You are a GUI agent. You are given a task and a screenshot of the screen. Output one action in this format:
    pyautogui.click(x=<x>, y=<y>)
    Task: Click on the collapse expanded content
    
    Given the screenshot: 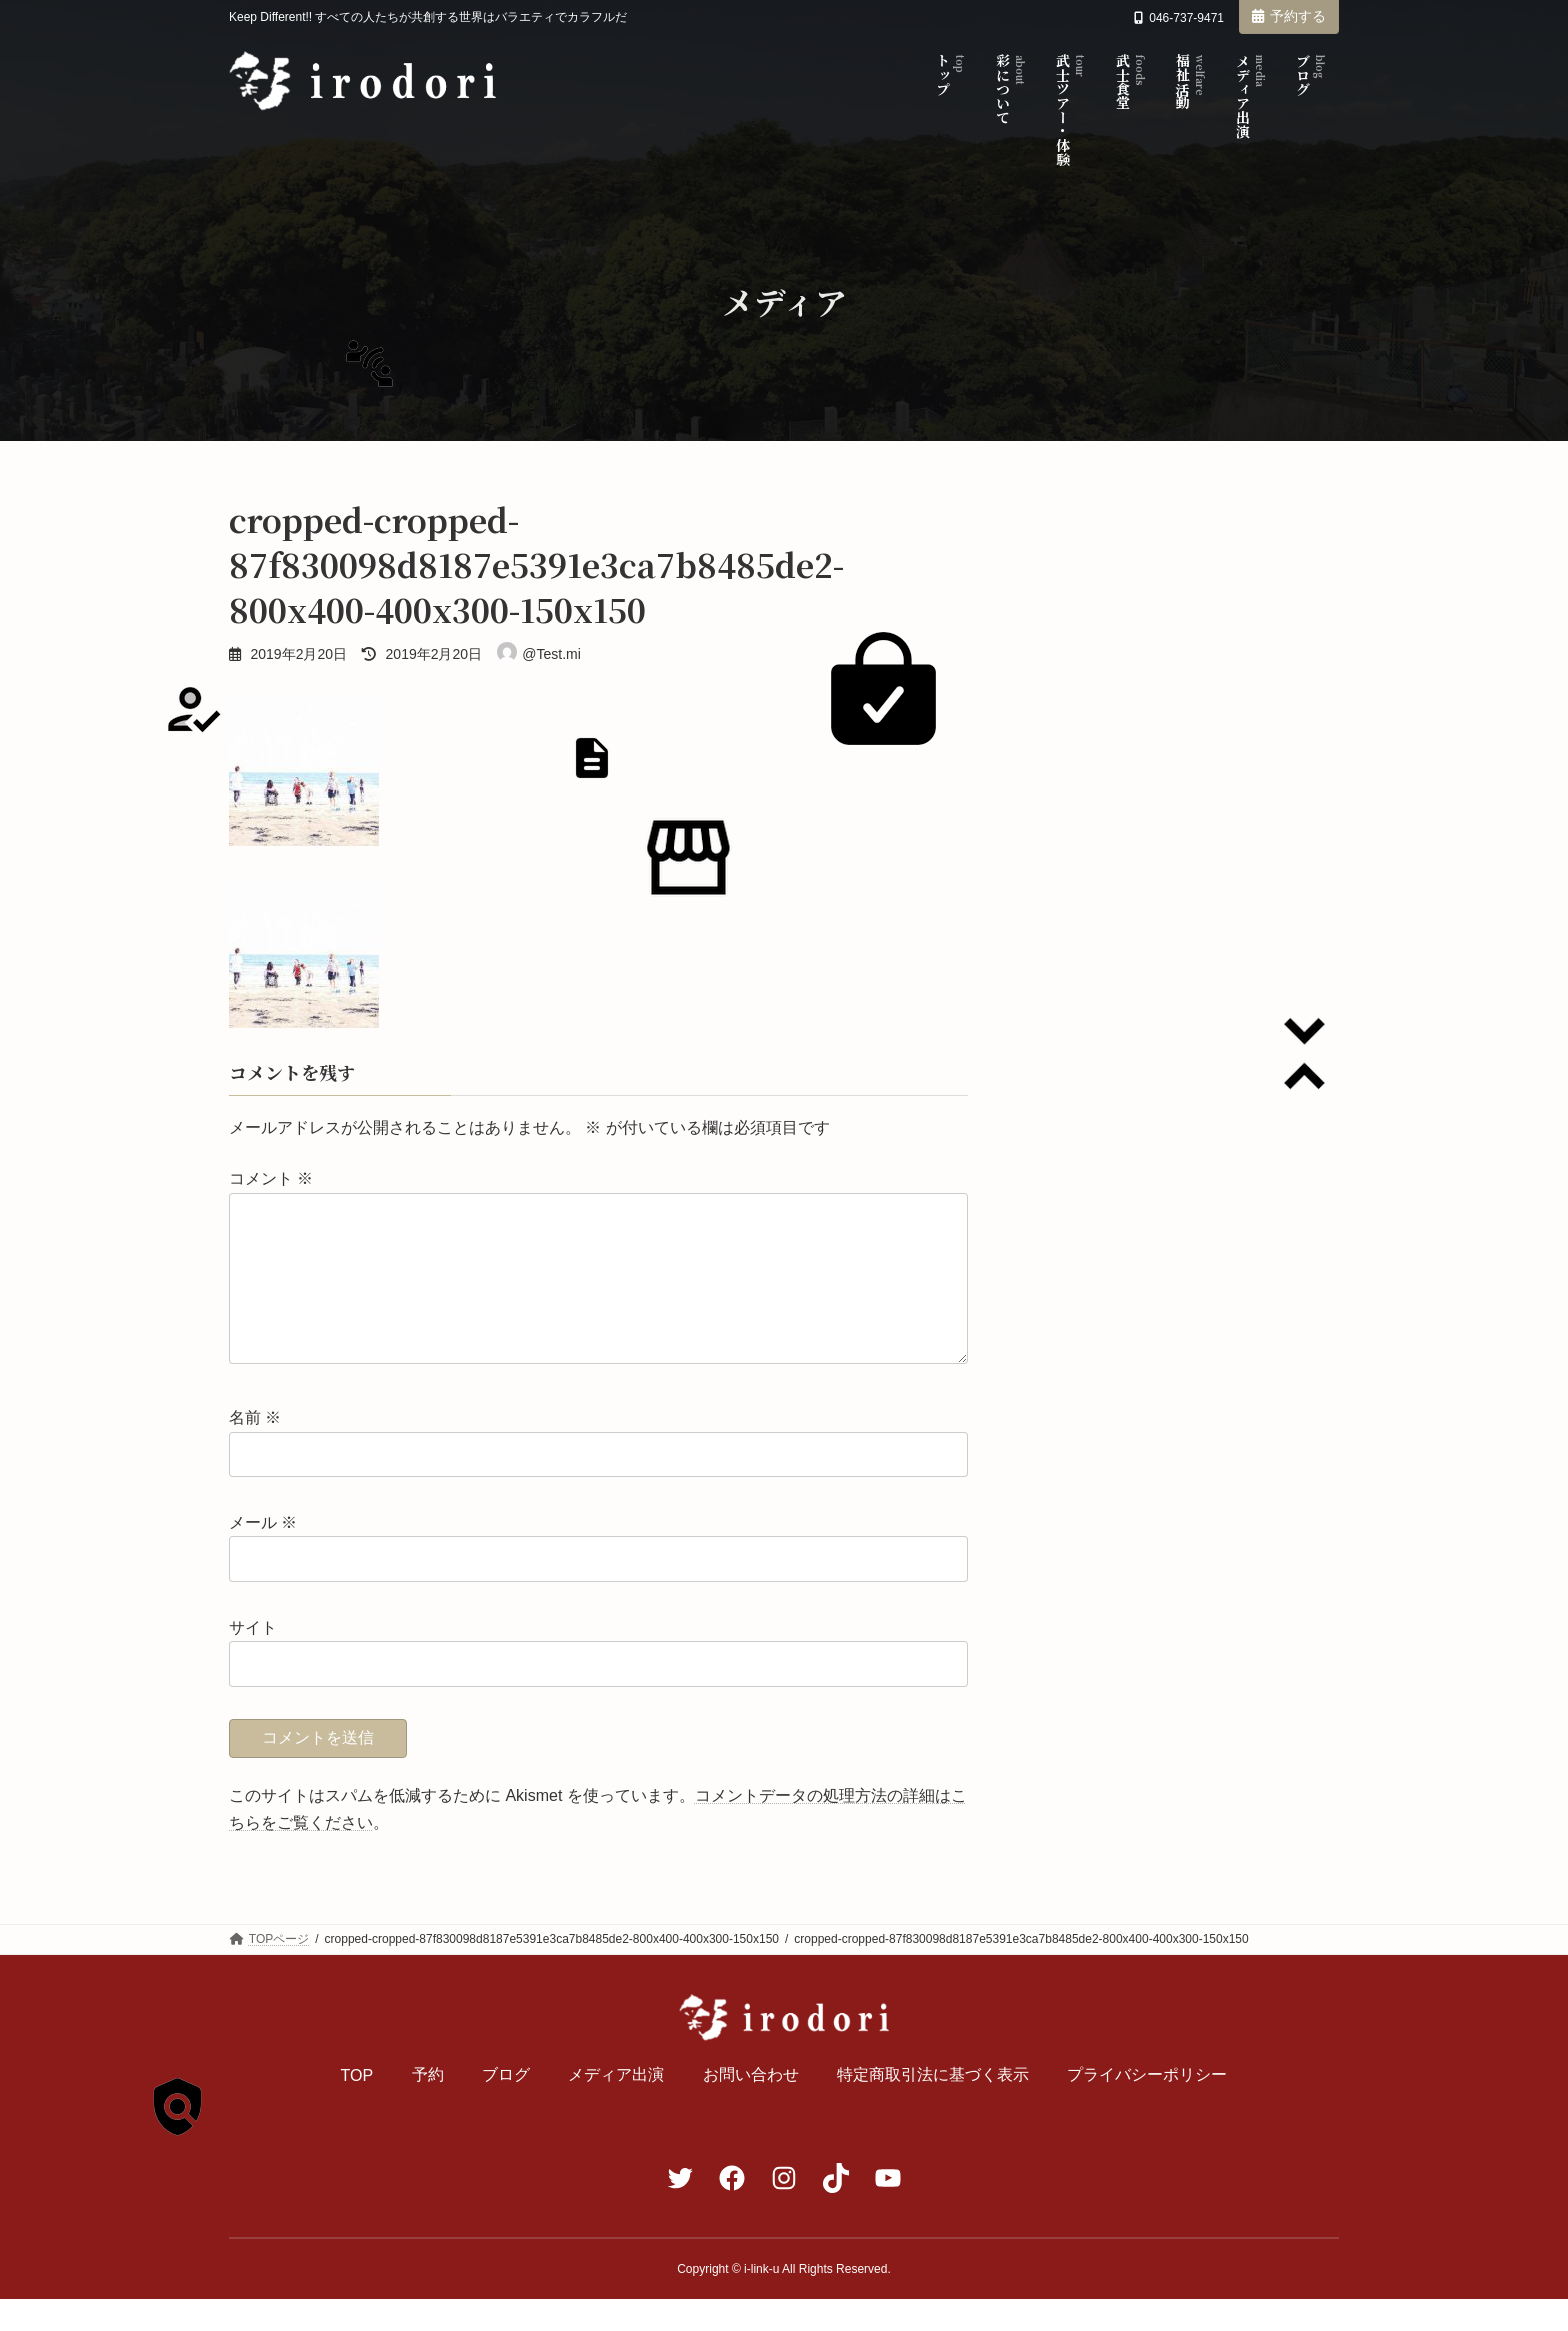 What is the action you would take?
    pyautogui.click(x=1304, y=1053)
    